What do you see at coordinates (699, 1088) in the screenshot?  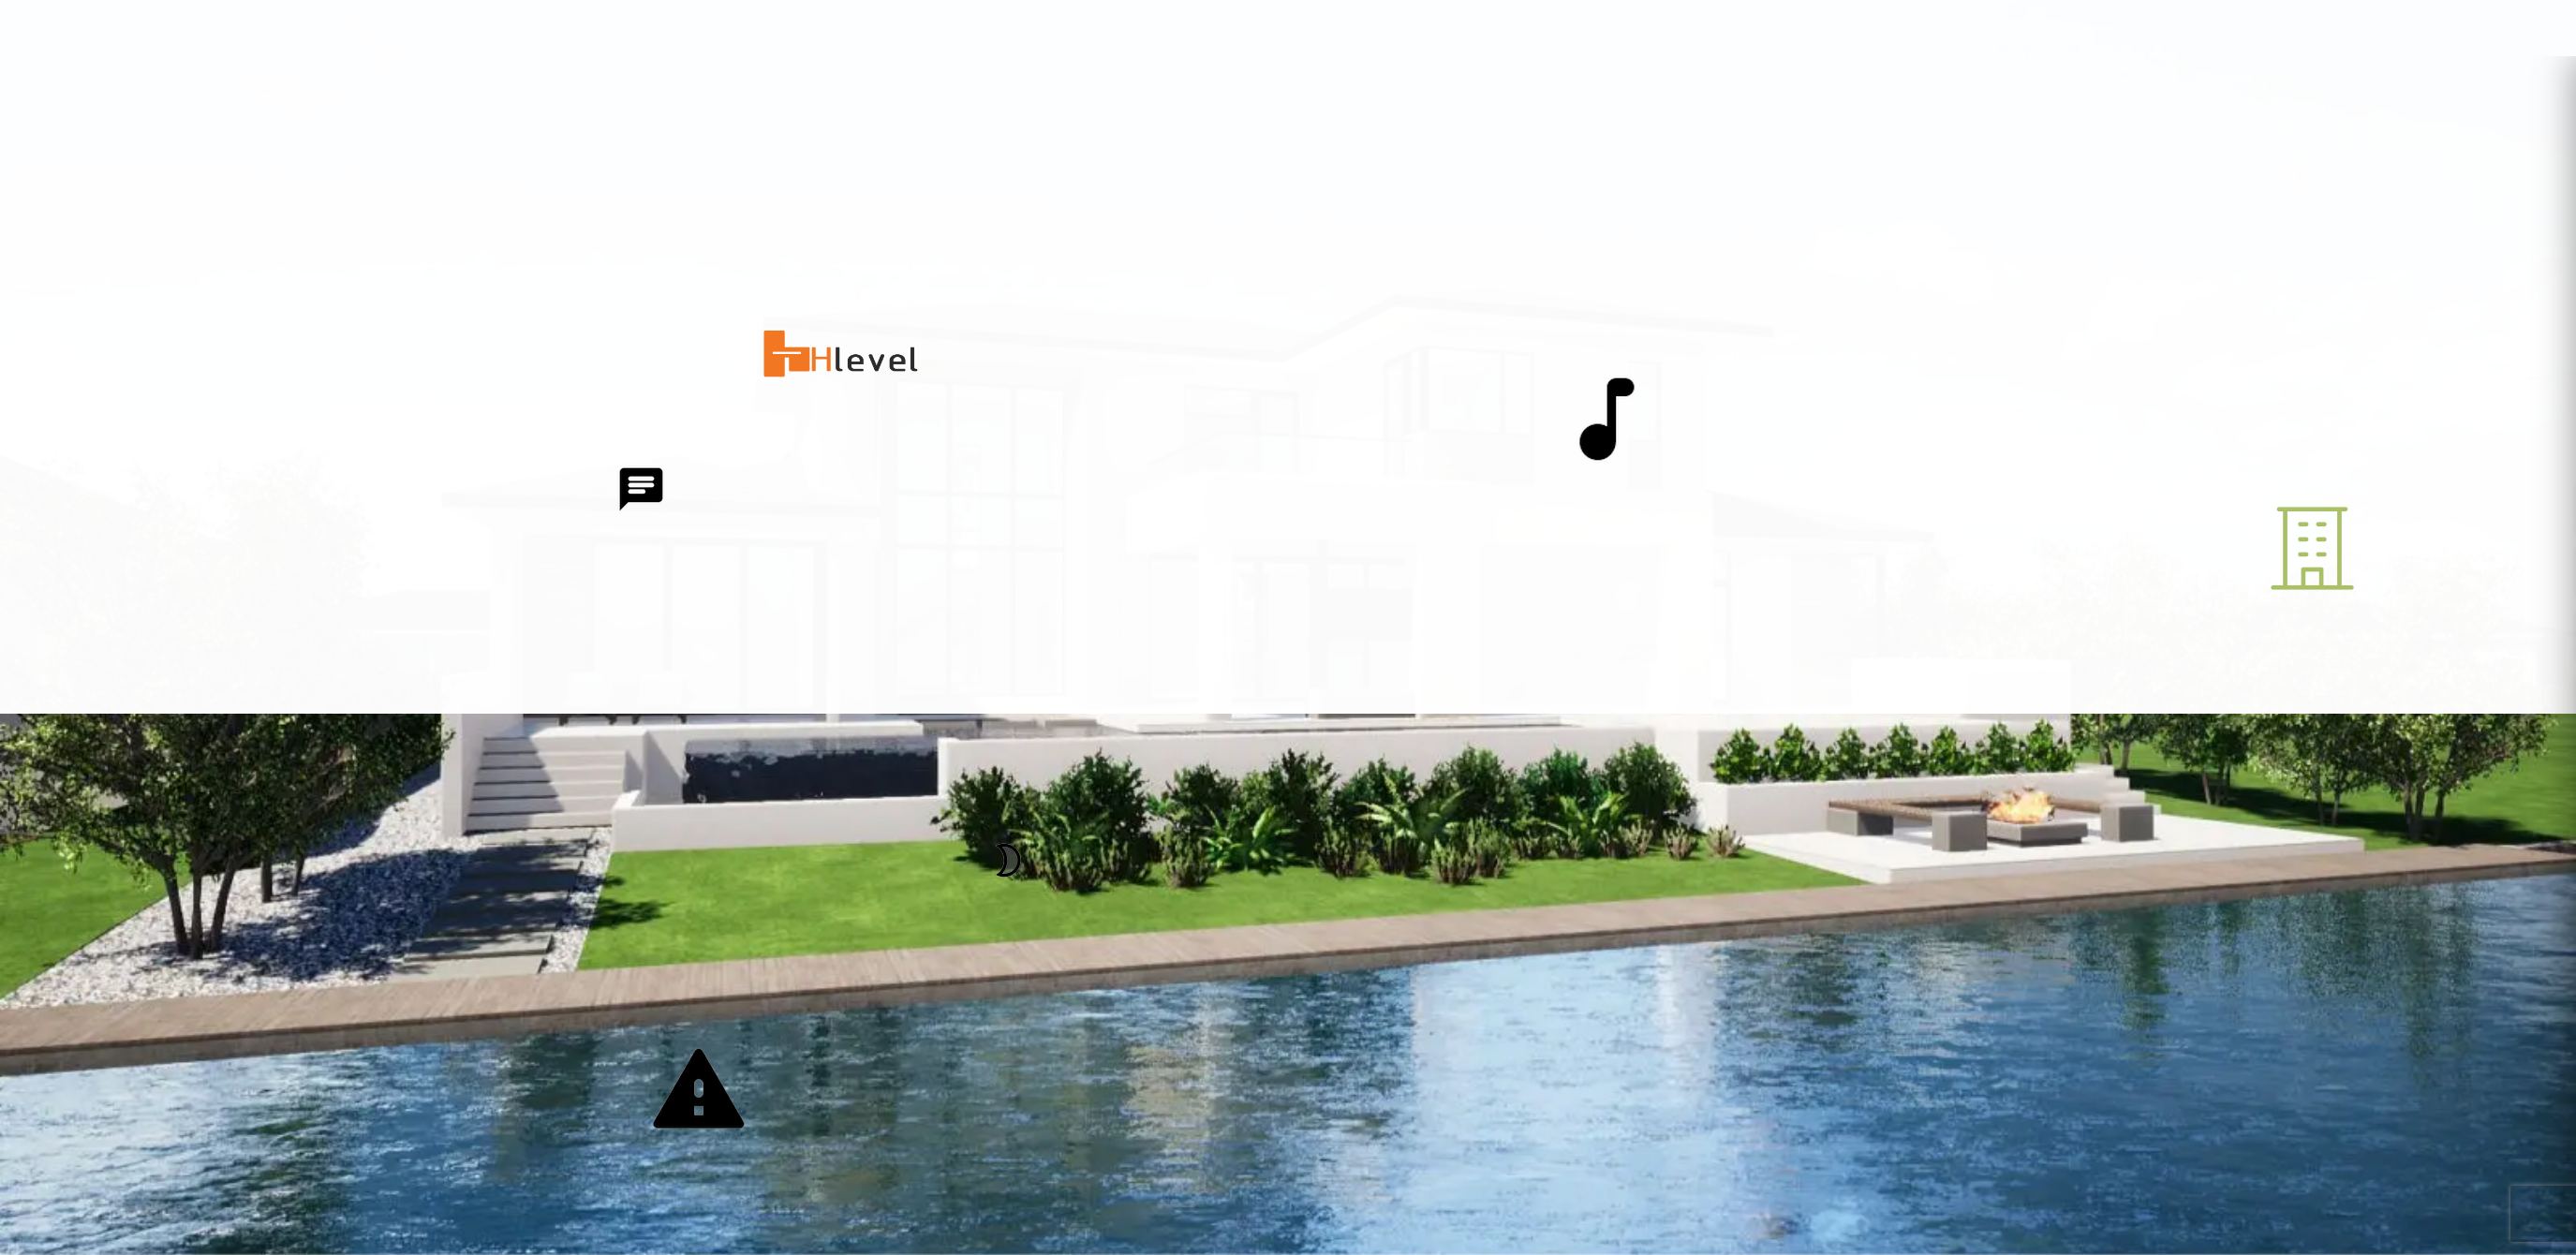 I see `indicates a warning or potential problem` at bounding box center [699, 1088].